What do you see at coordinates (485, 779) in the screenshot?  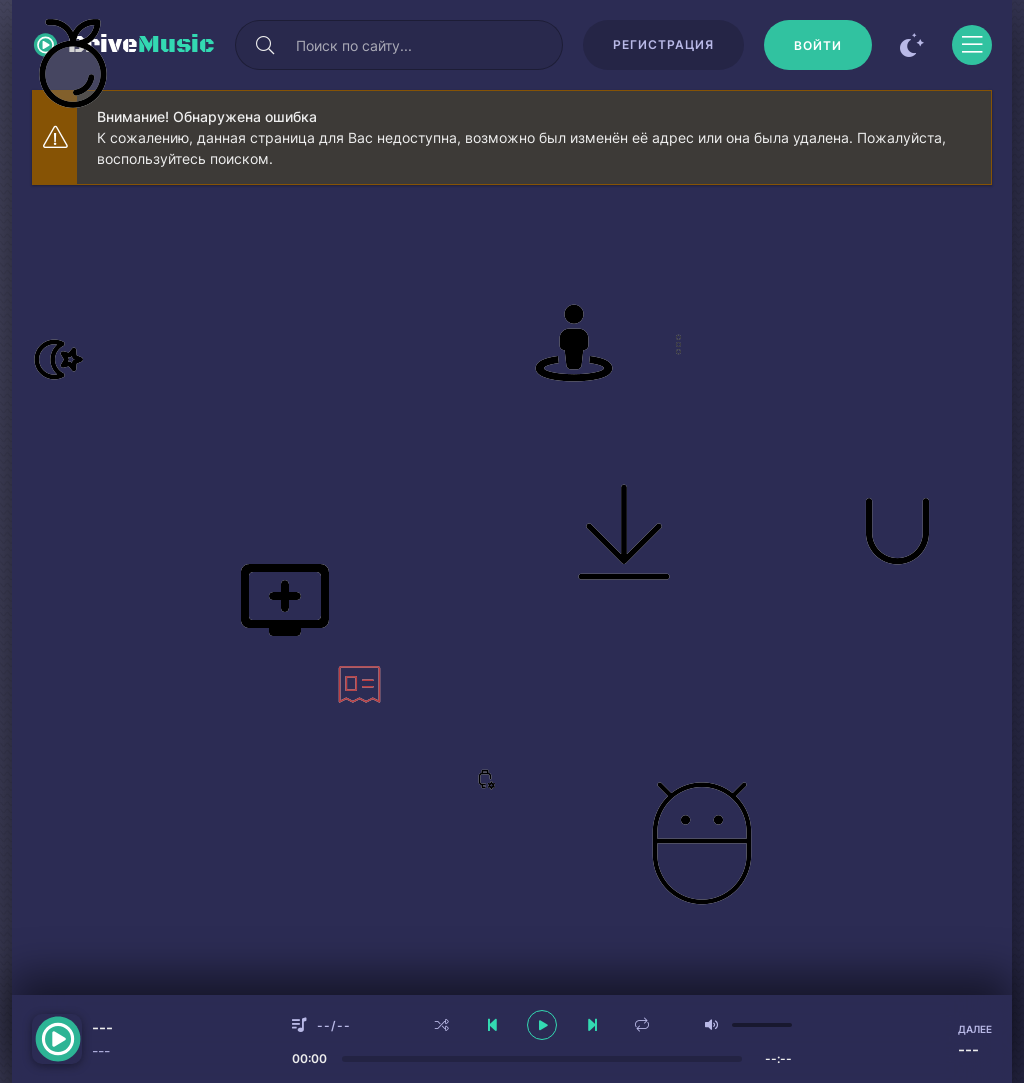 I see `access smartwatch settings` at bounding box center [485, 779].